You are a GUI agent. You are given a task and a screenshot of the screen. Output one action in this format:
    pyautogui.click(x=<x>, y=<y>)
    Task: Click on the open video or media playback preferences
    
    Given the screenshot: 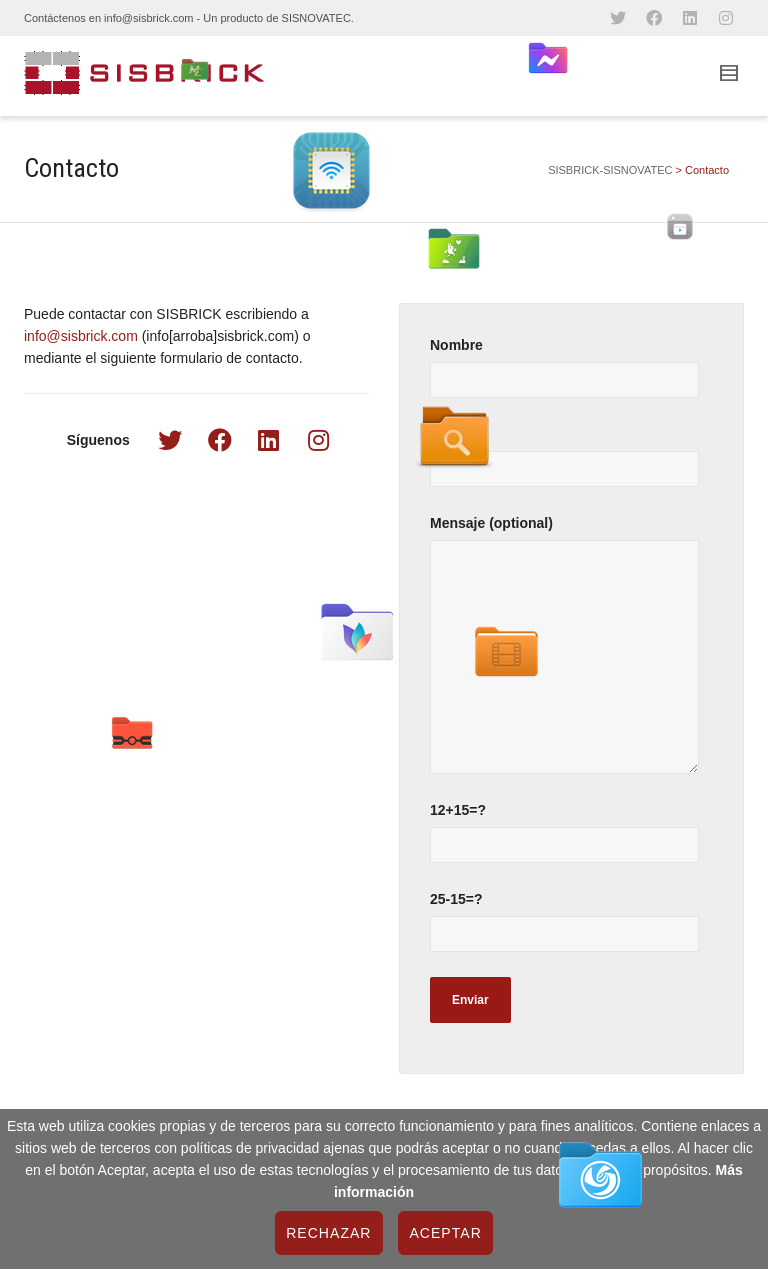 What is the action you would take?
    pyautogui.click(x=680, y=227)
    